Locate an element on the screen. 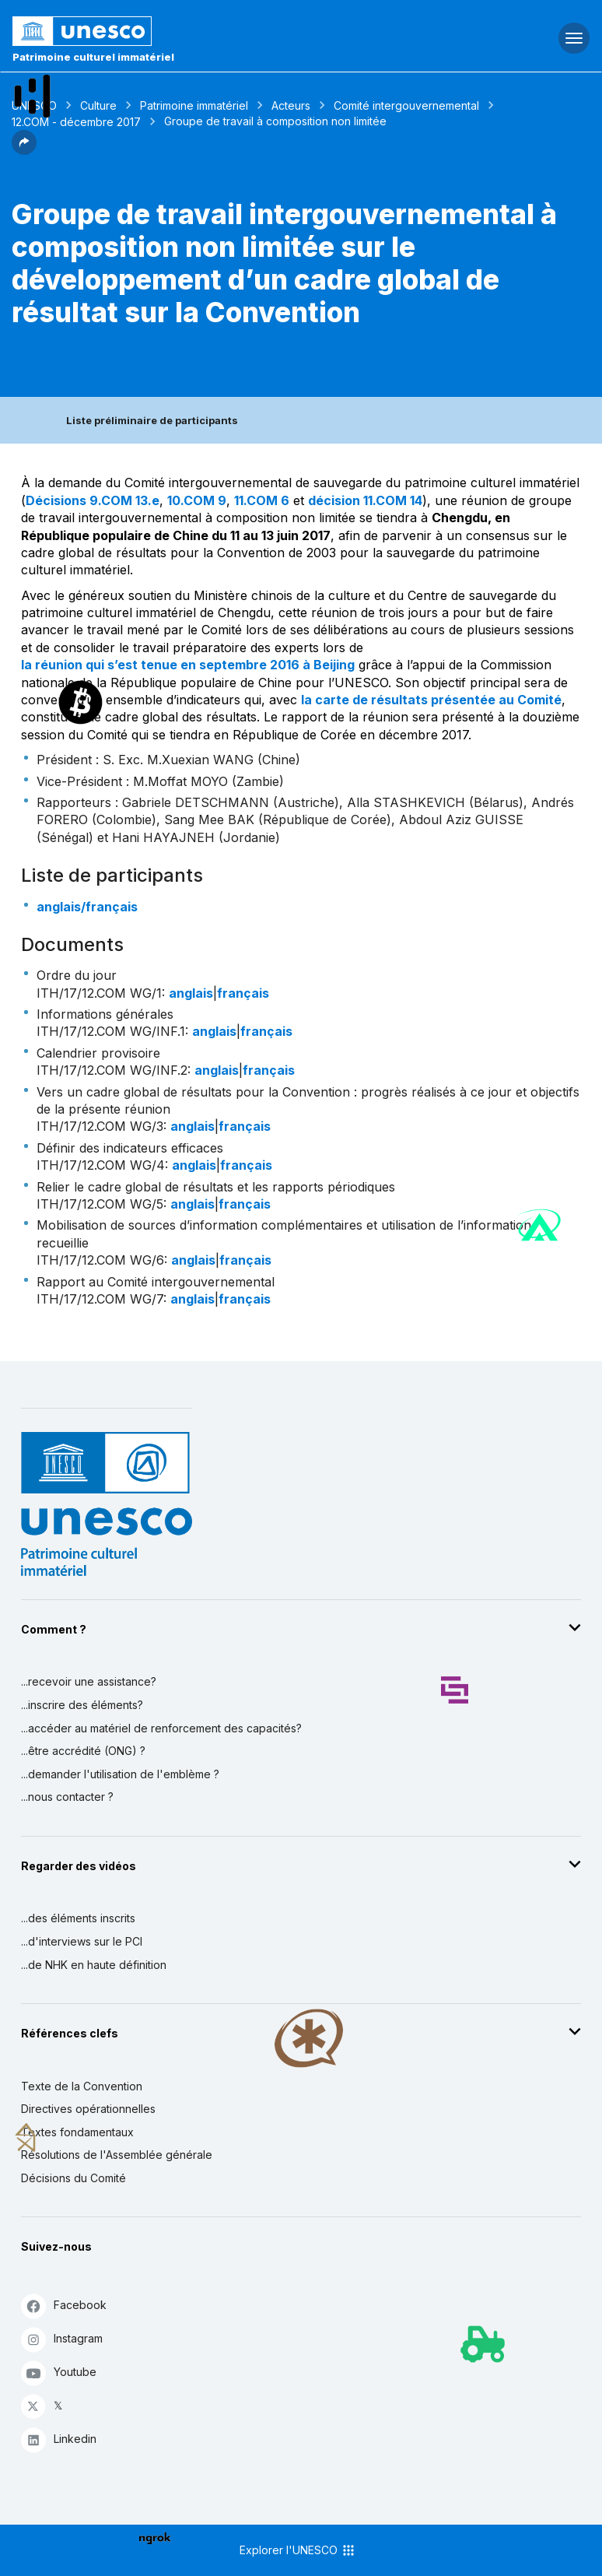 This screenshot has width=602, height=2576. bitcoin logo is located at coordinates (80, 702).